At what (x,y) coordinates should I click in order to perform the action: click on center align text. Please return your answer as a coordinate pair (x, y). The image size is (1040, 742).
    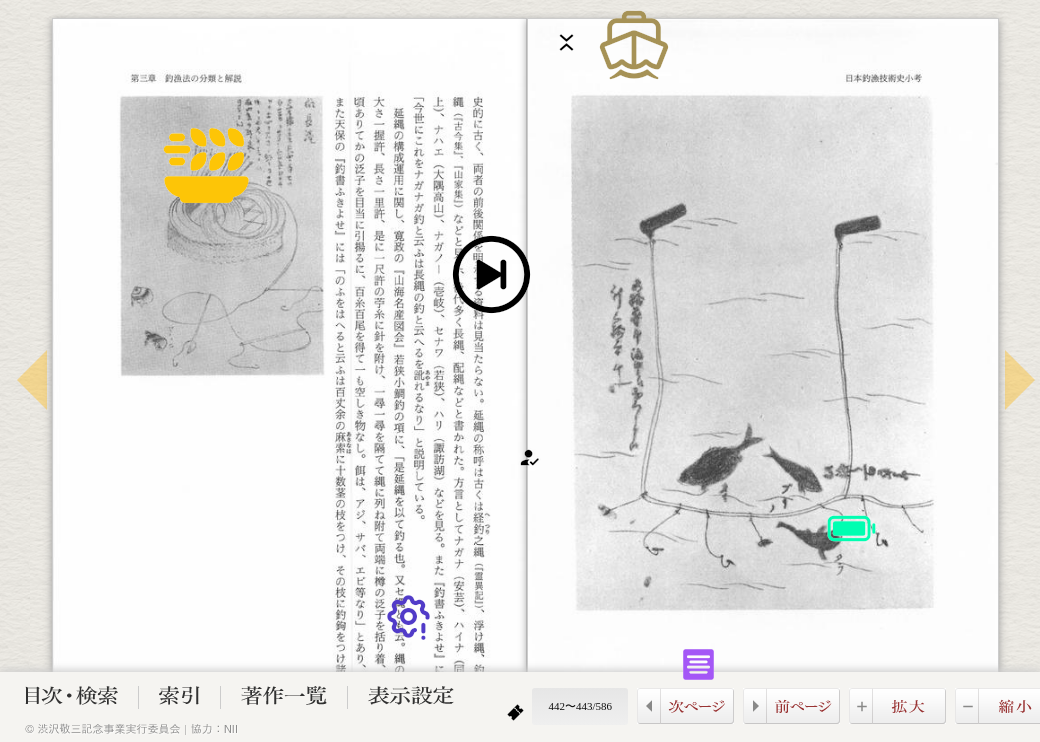
    Looking at the image, I should click on (698, 664).